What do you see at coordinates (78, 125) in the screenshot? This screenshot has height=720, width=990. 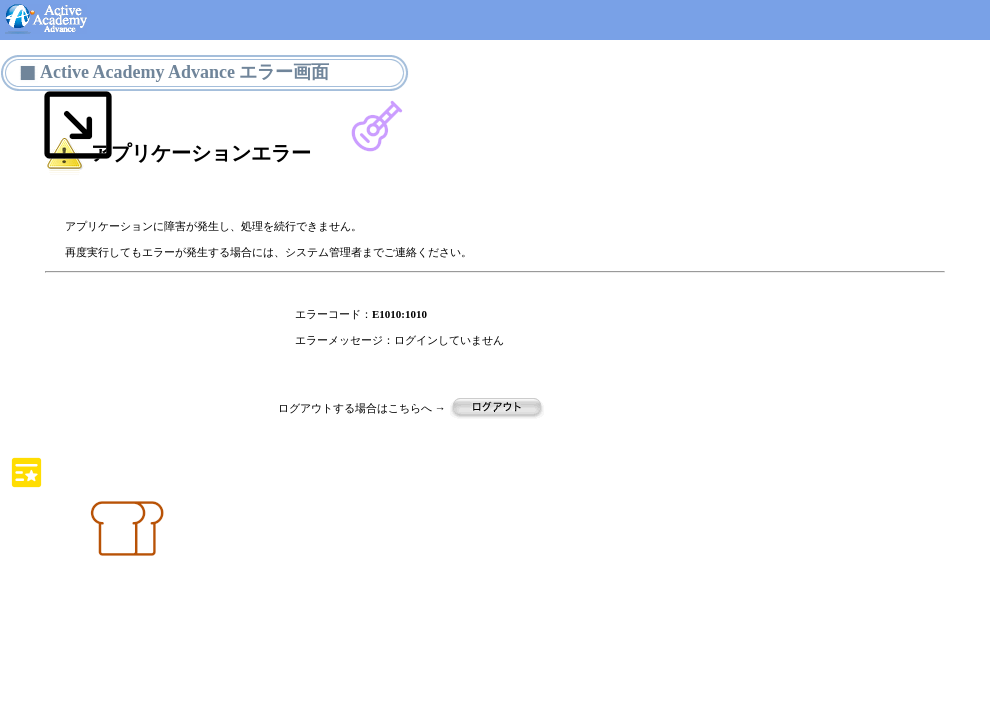 I see `navigate to the next item diagonally` at bounding box center [78, 125].